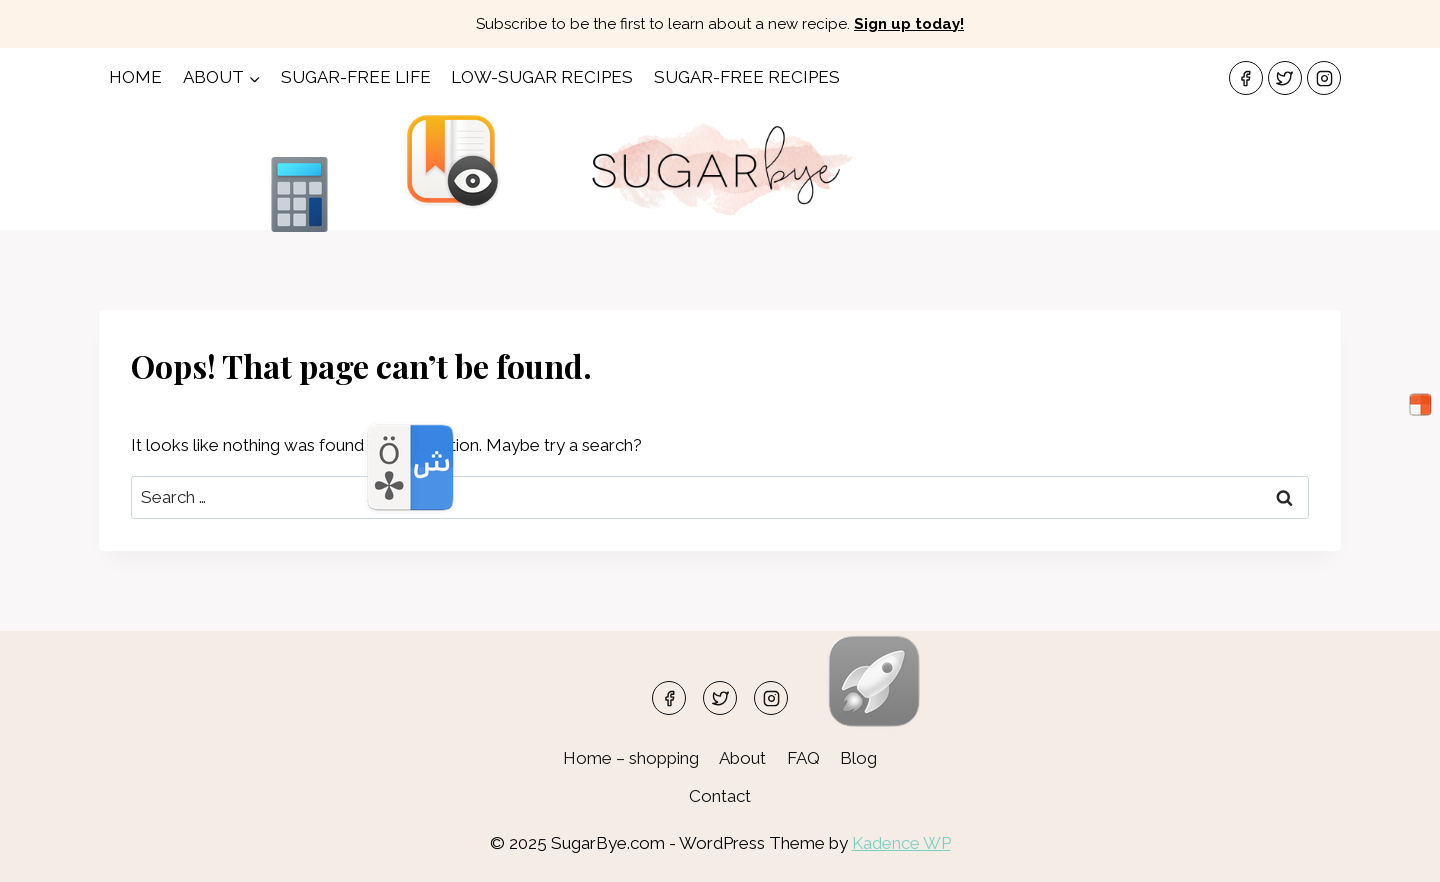 This screenshot has height=882, width=1440. Describe the element at coordinates (451, 159) in the screenshot. I see `open calibre e-book management app` at that location.